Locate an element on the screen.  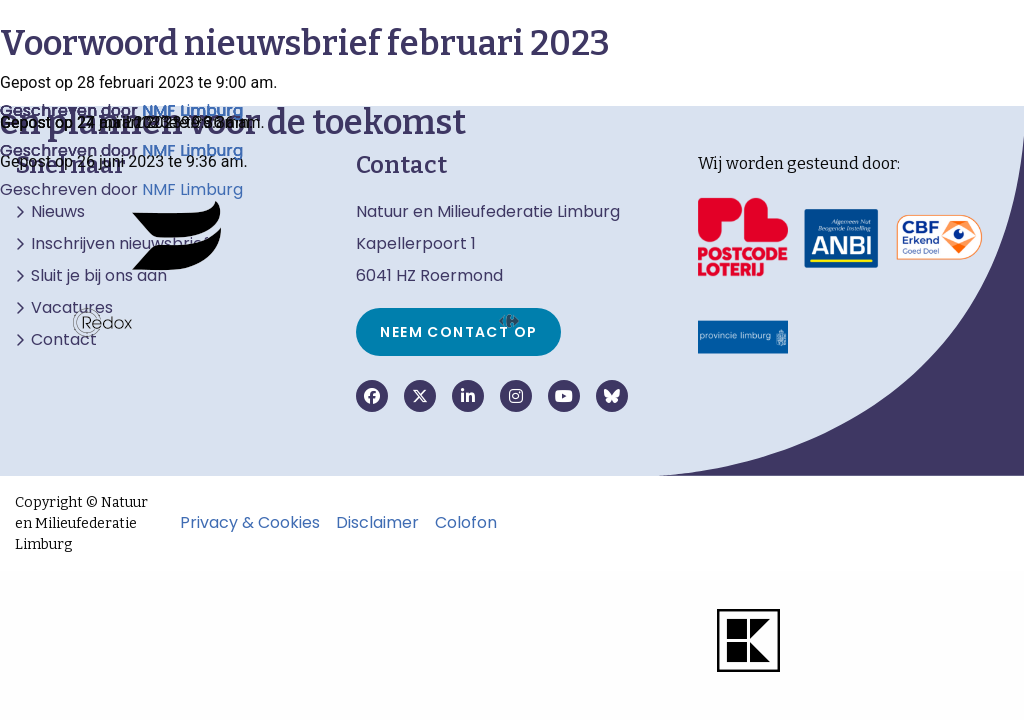
open the Kaufland app is located at coordinates (748, 640).